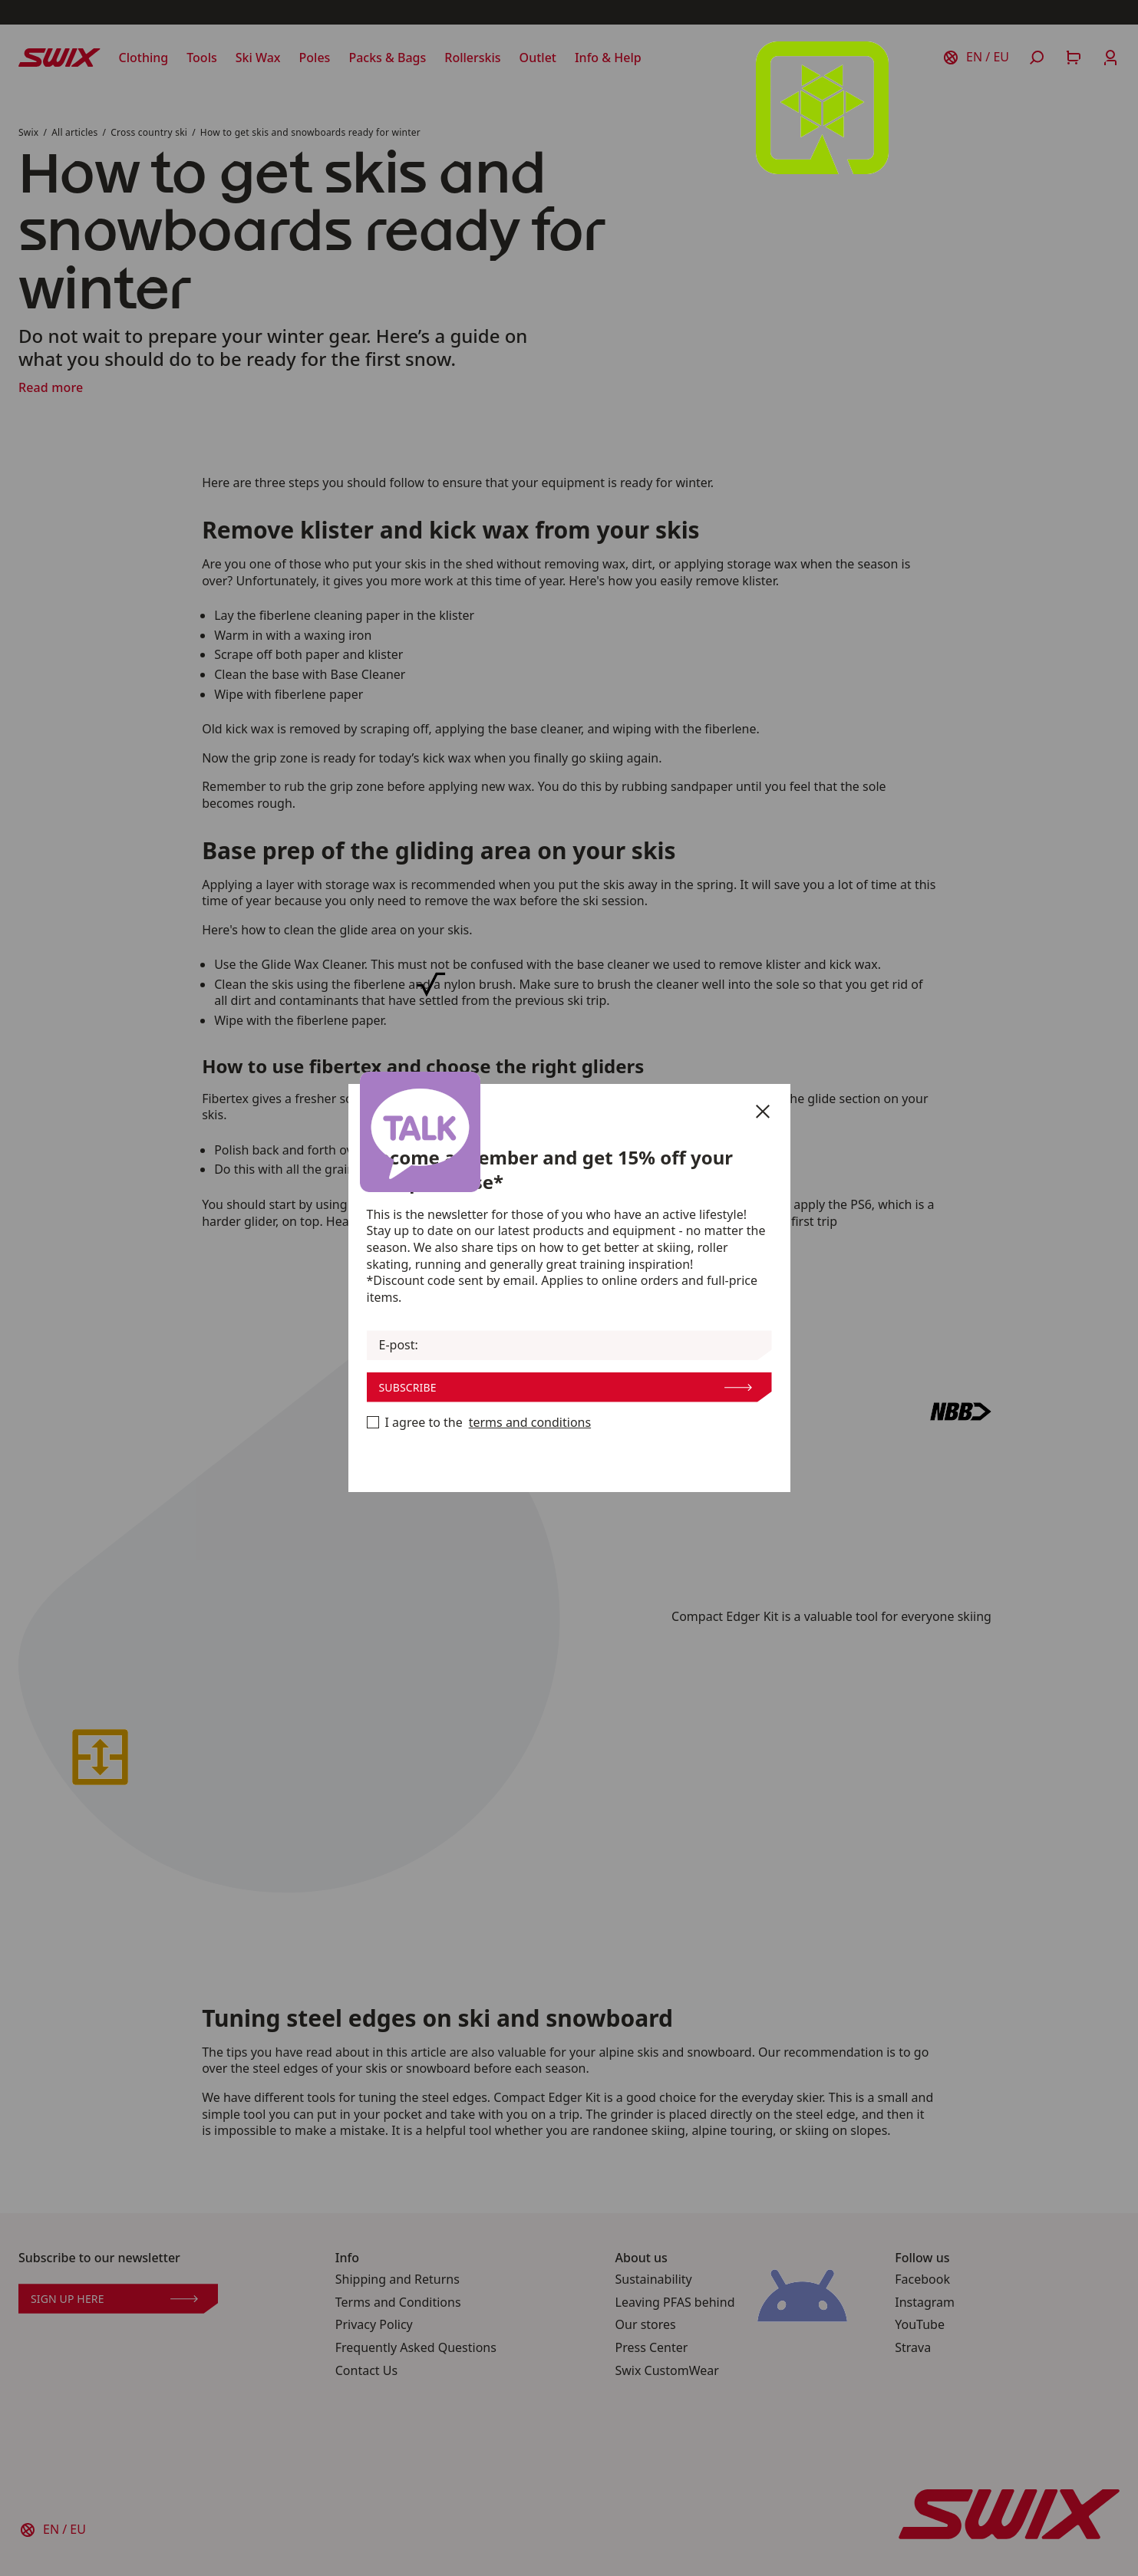 The height and width of the screenshot is (2576, 1138). What do you see at coordinates (420, 1132) in the screenshot?
I see `open KakaoTalk messaging app` at bounding box center [420, 1132].